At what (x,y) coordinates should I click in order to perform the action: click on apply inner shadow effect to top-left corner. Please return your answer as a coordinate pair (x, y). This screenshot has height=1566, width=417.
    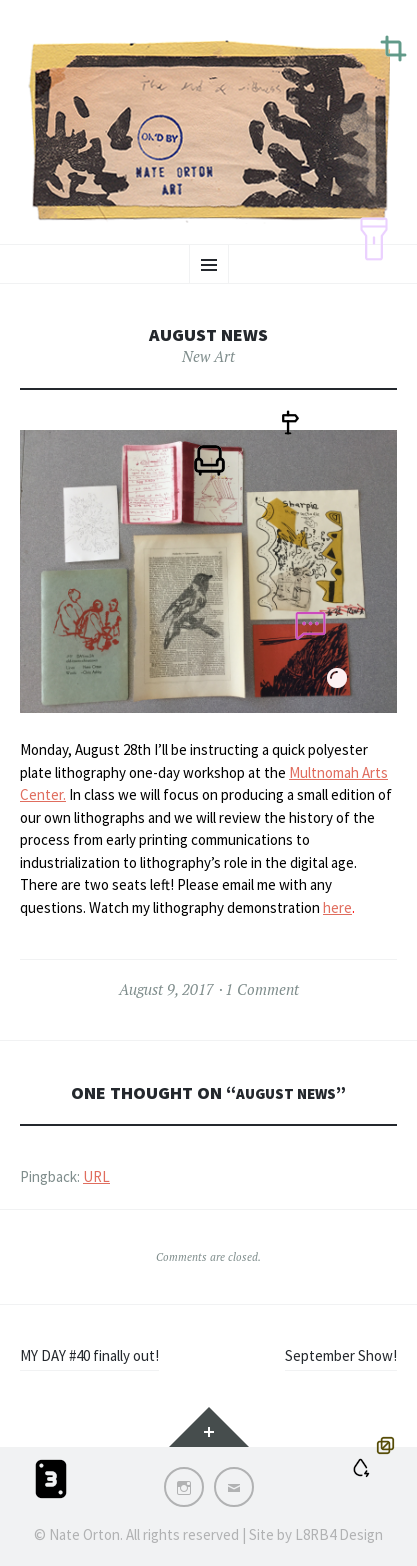
    Looking at the image, I should click on (337, 678).